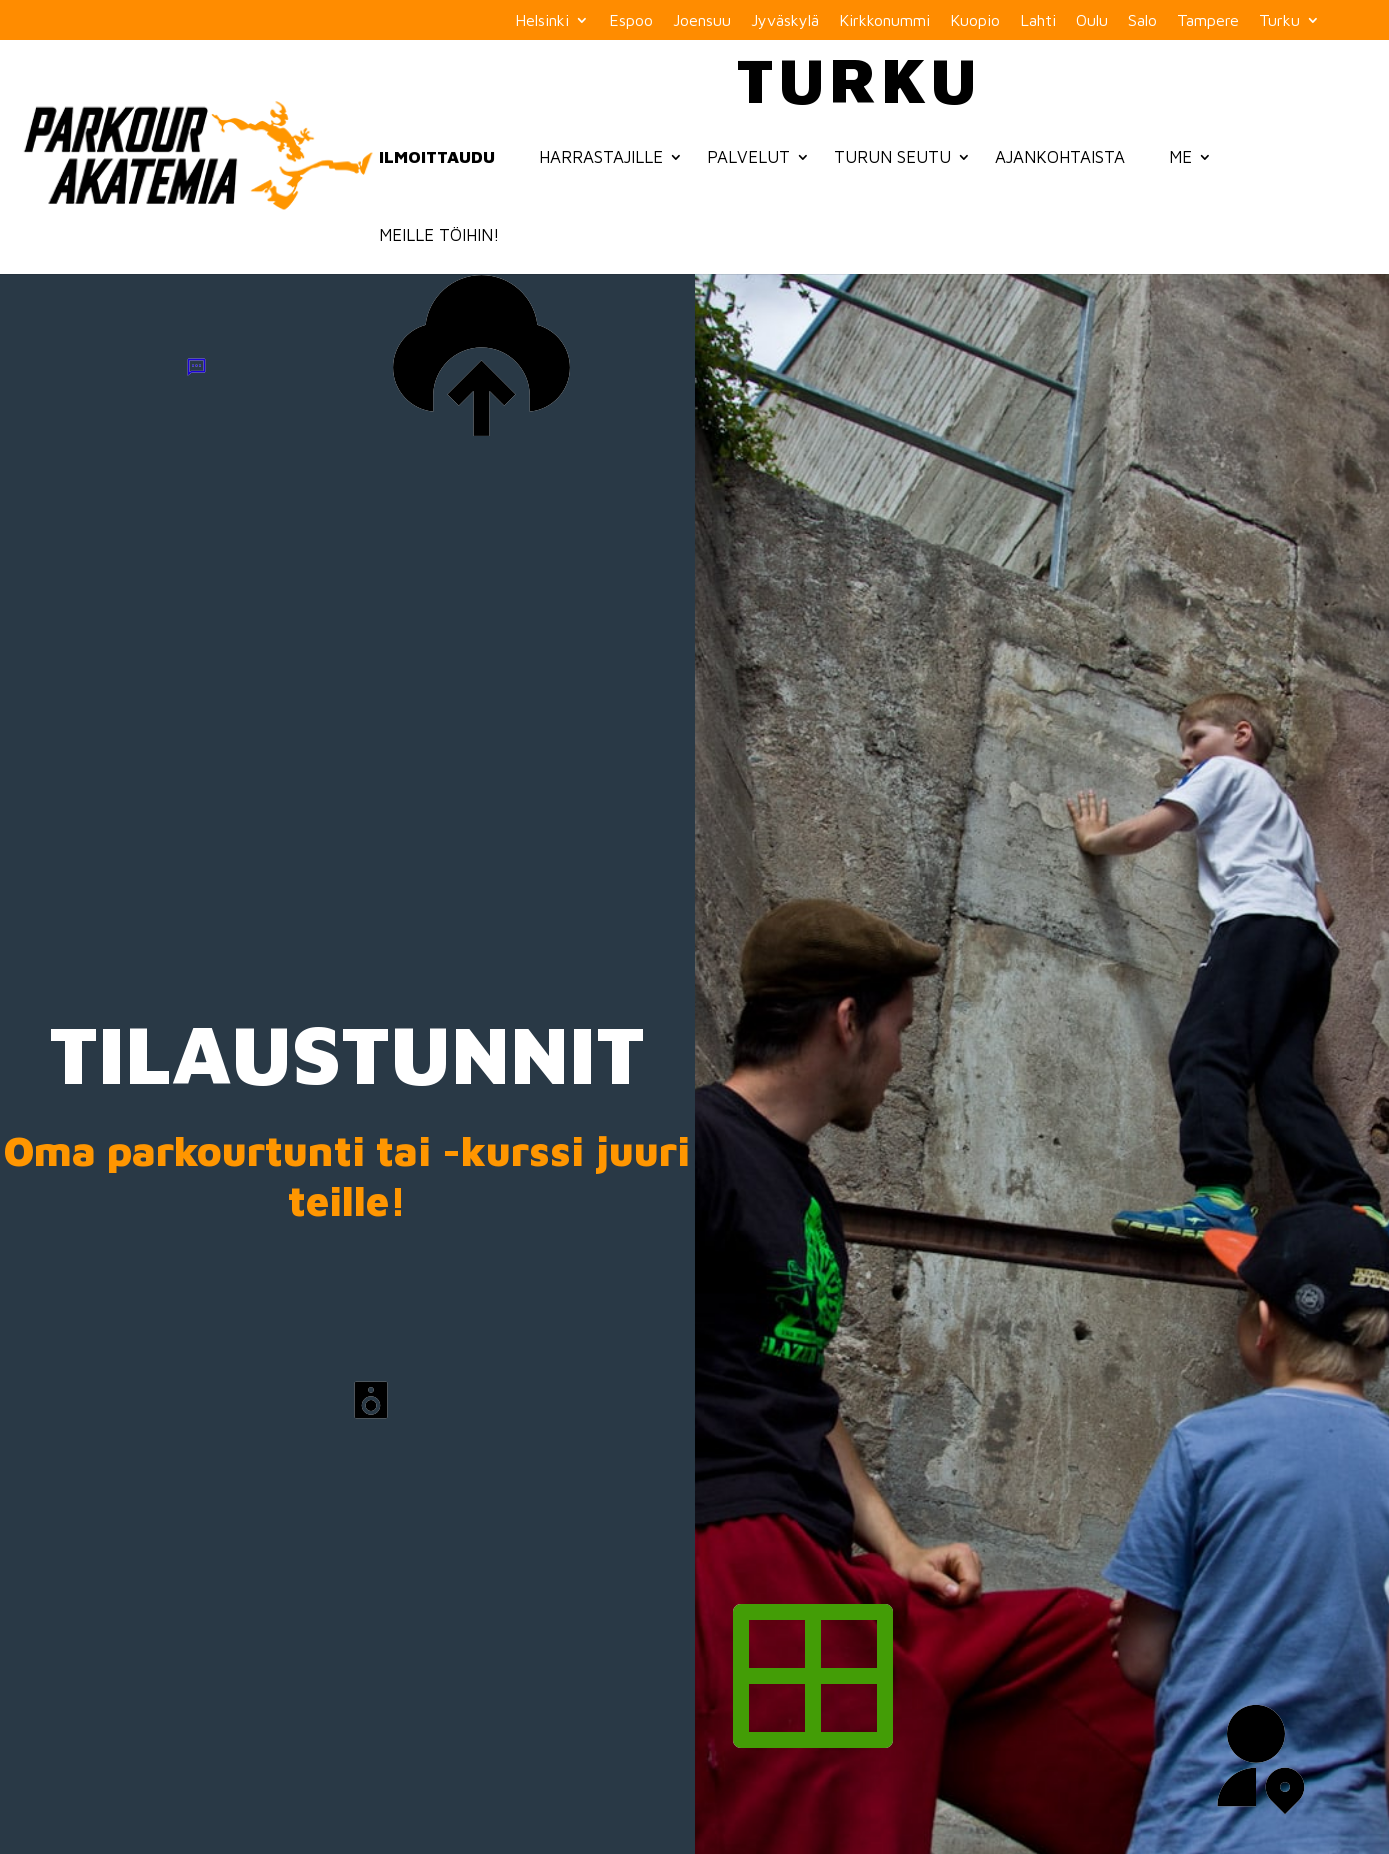  What do you see at coordinates (813, 1676) in the screenshot?
I see `switch to grid view layout` at bounding box center [813, 1676].